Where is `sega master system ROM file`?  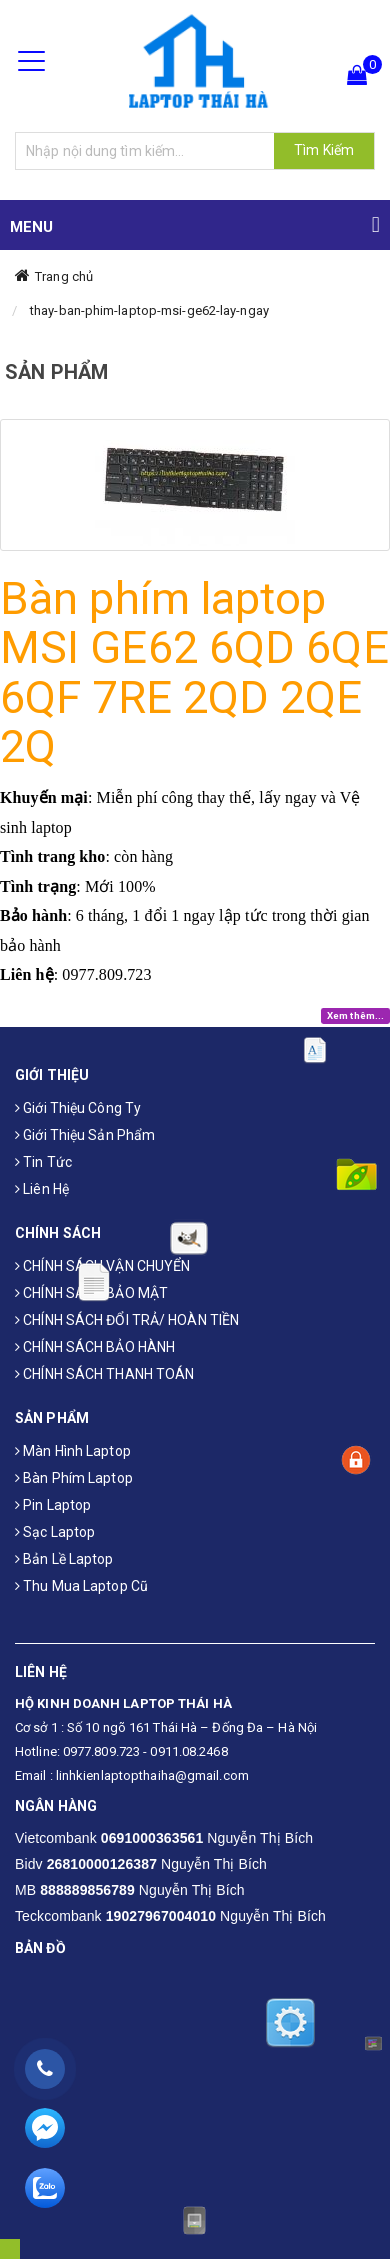 sega master system ROM file is located at coordinates (194, 2220).